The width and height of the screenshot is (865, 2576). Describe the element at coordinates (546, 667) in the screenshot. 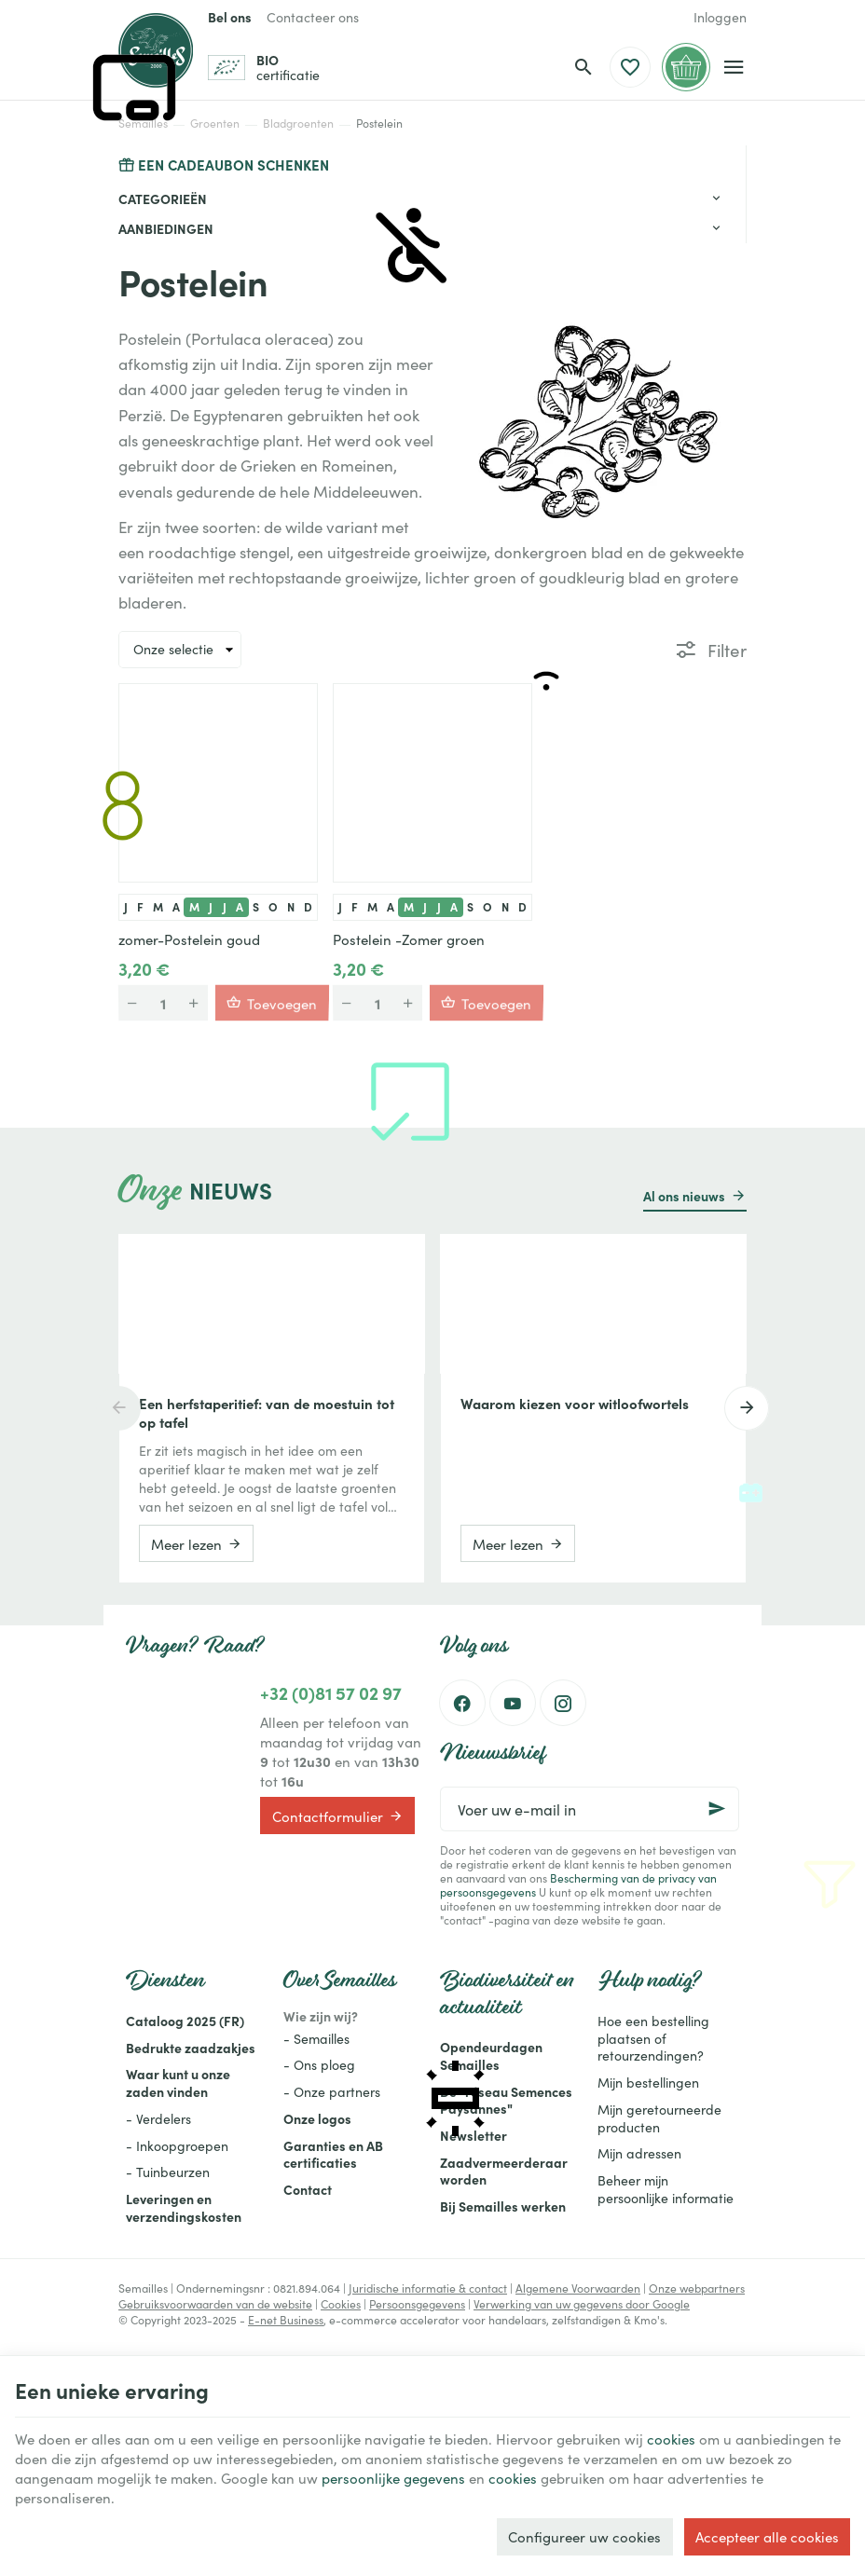

I see `indicates weak wifi signal strength` at that location.